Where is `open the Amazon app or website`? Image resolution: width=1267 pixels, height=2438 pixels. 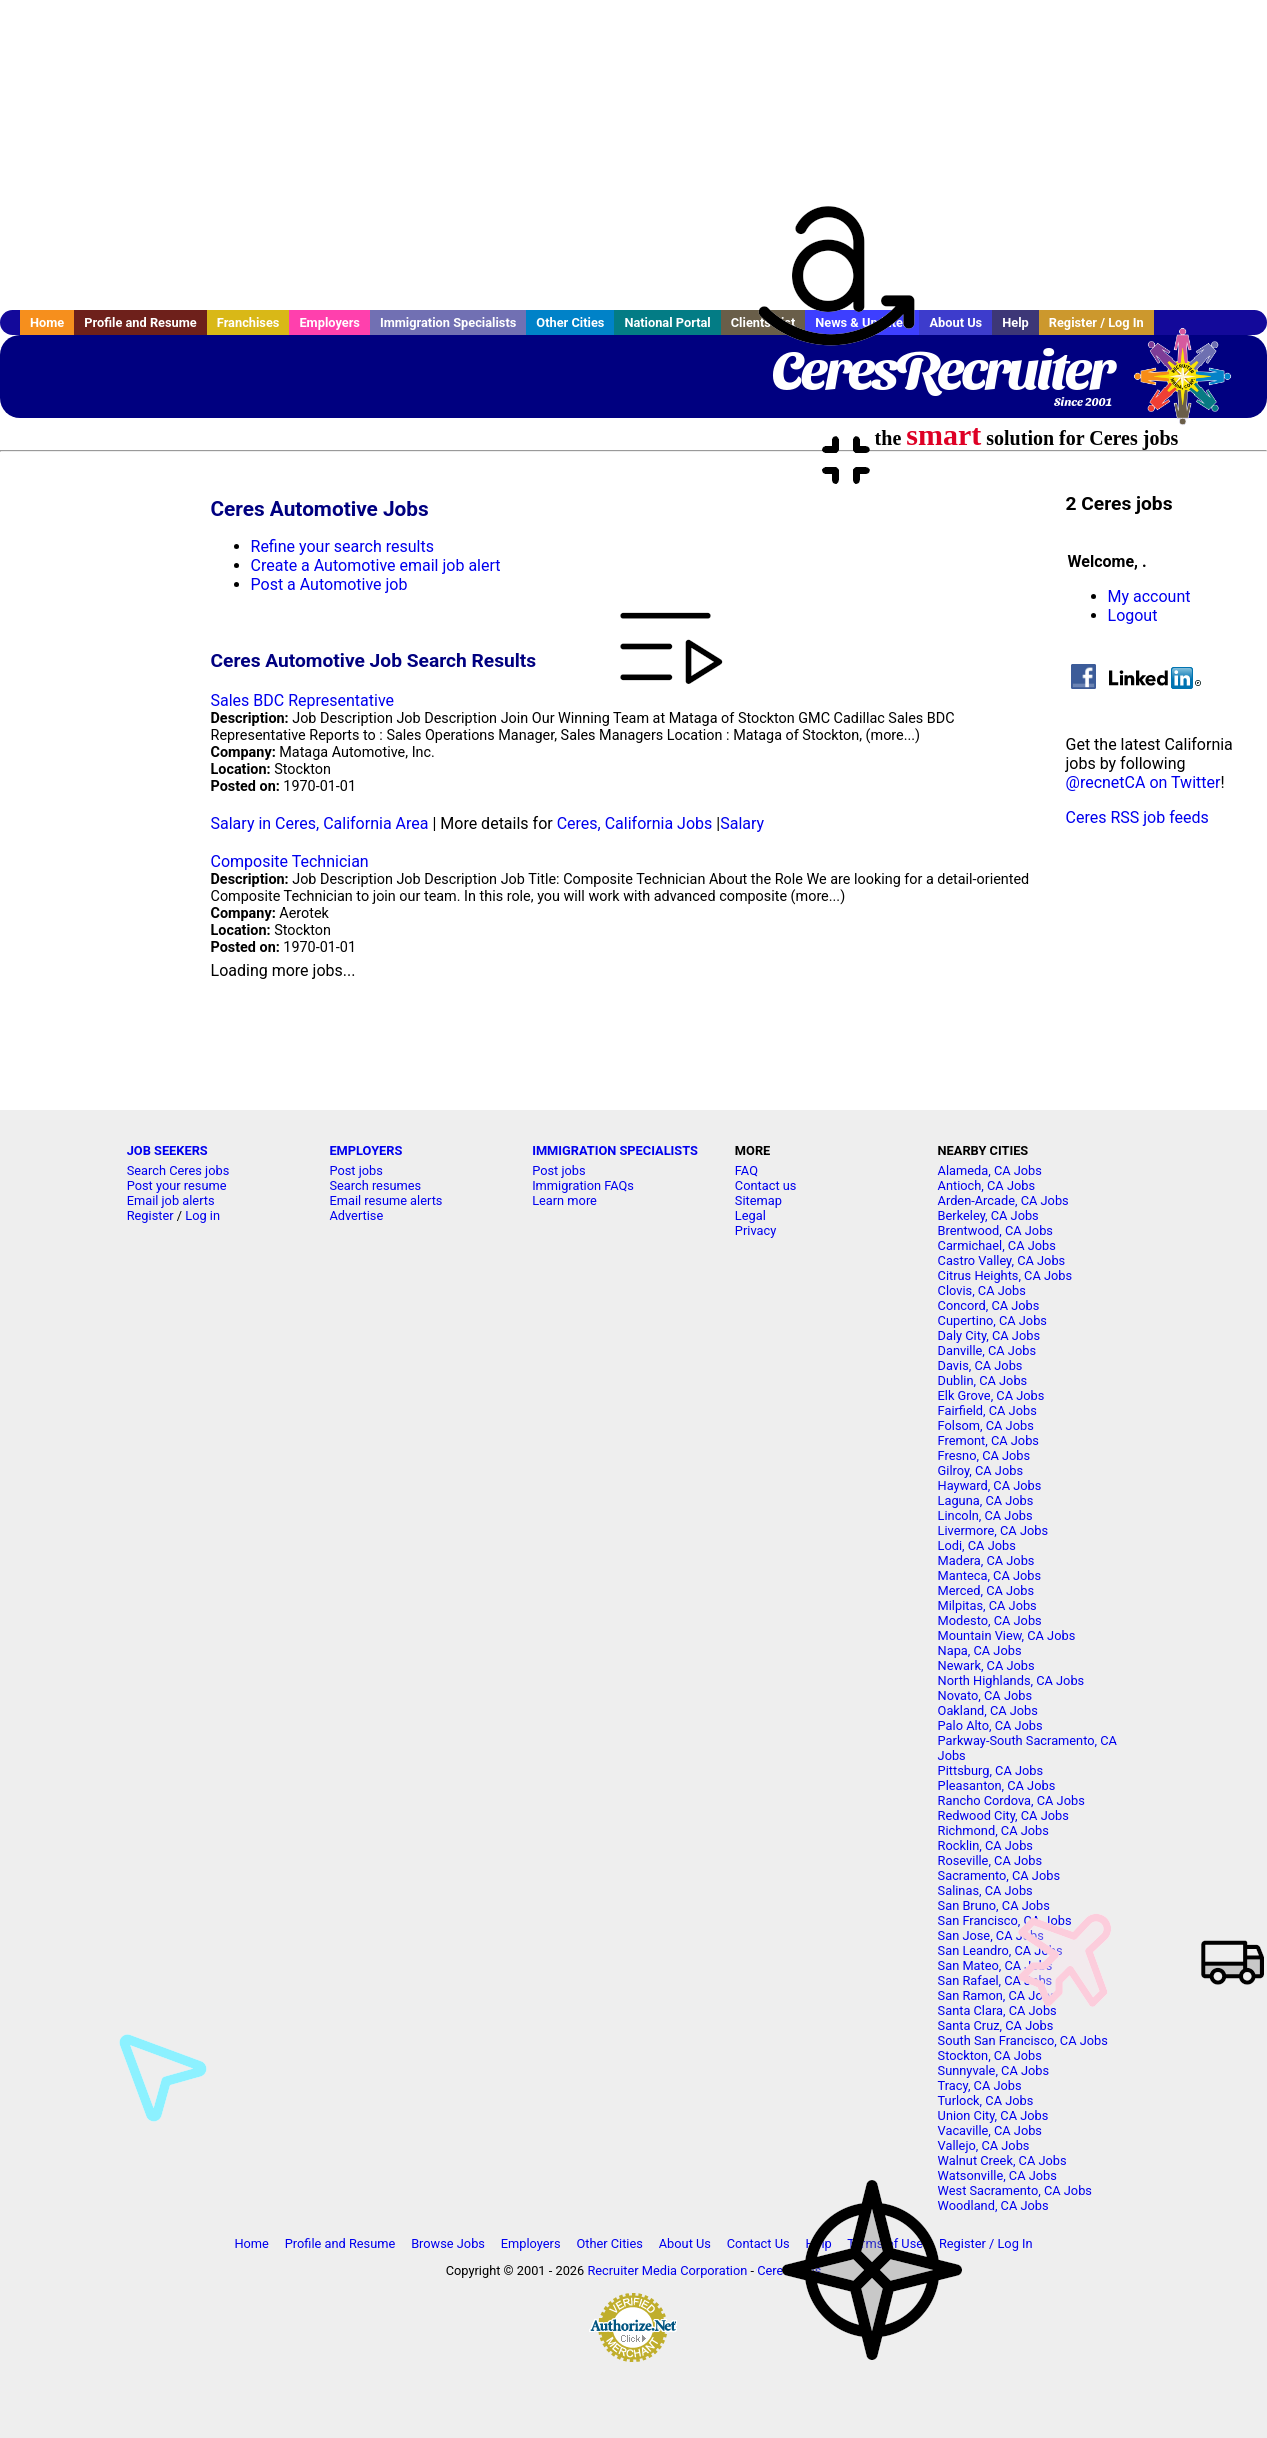 open the Amazon app or website is located at coordinates (831, 273).